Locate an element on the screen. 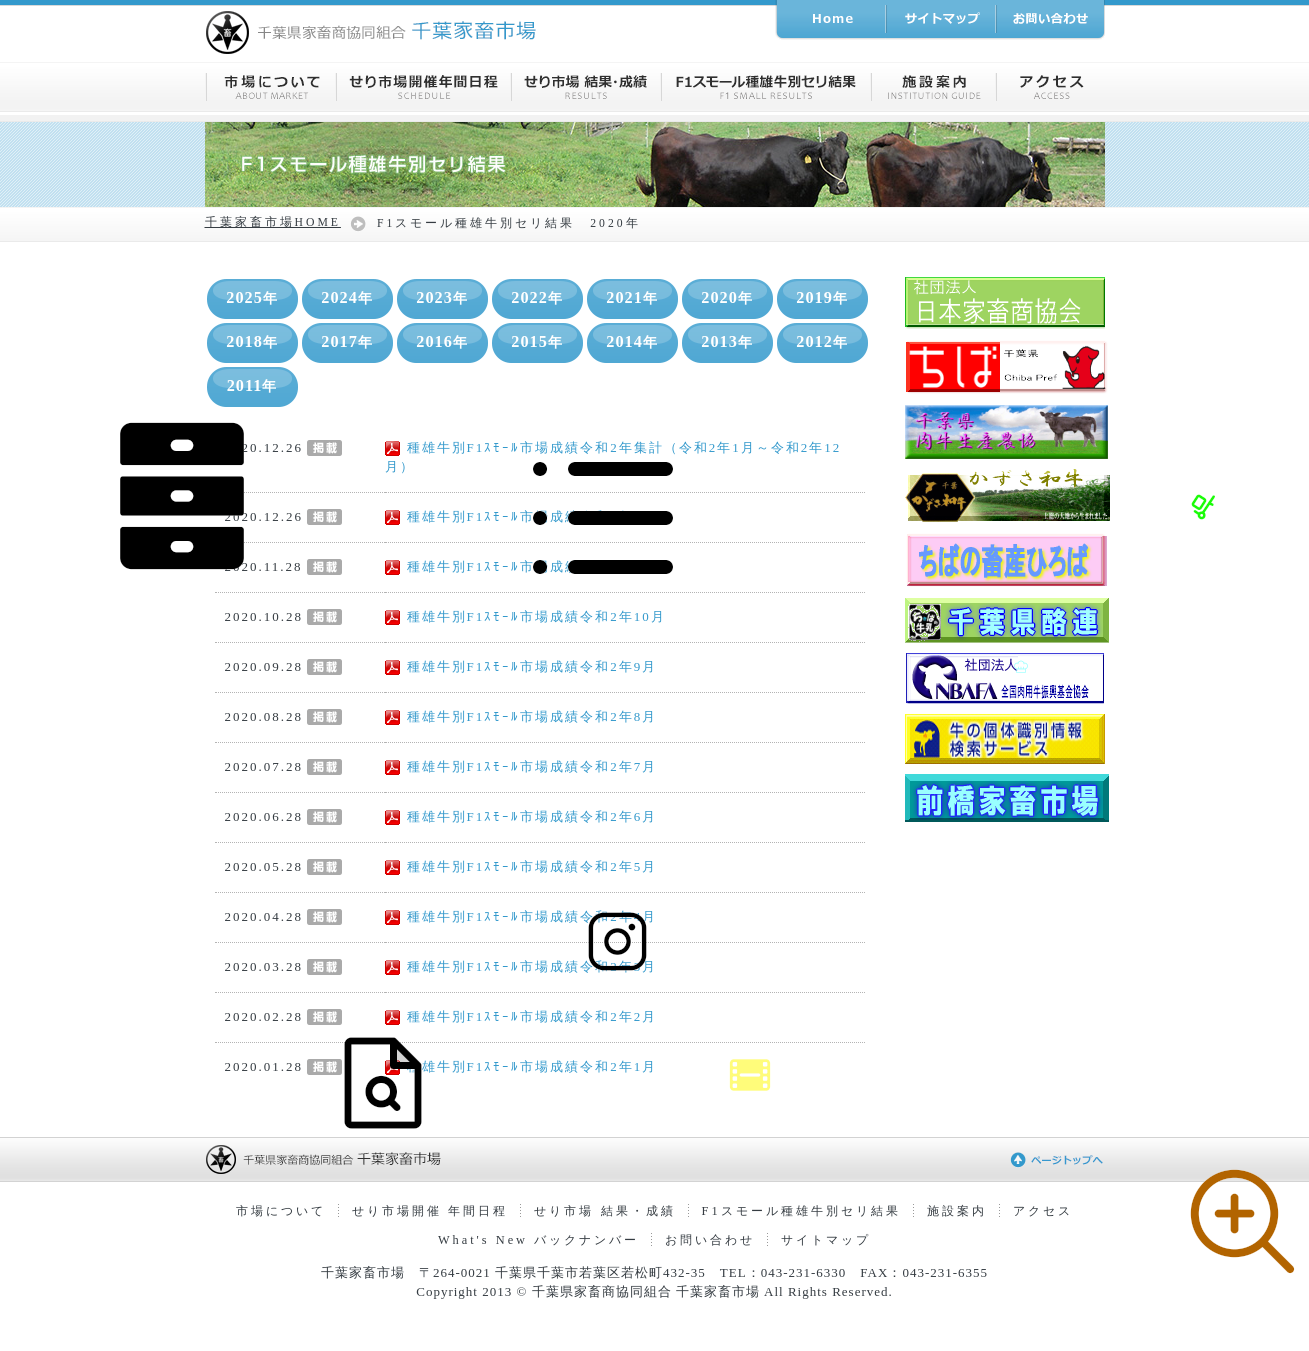 This screenshot has width=1309, height=1351. search within a document or file is located at coordinates (383, 1083).